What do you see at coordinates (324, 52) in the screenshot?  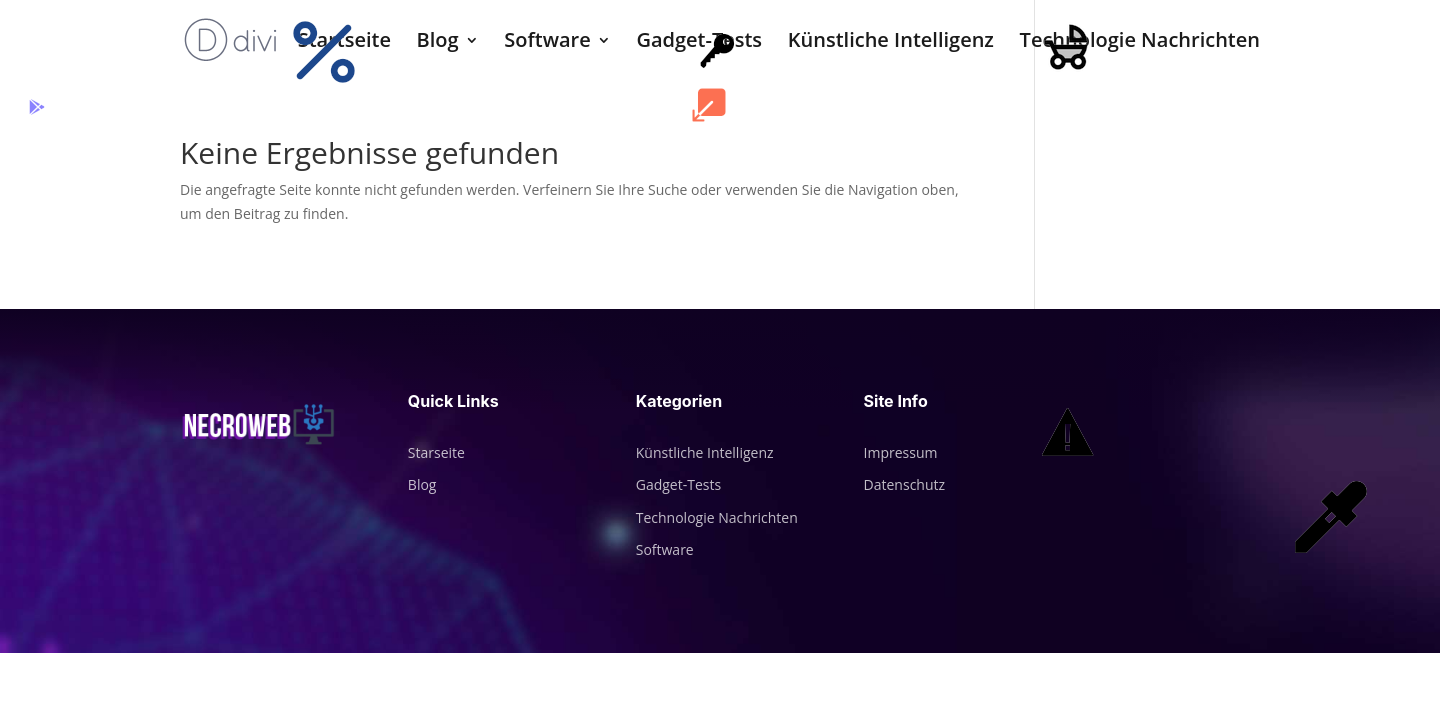 I see `view or apply a discount` at bounding box center [324, 52].